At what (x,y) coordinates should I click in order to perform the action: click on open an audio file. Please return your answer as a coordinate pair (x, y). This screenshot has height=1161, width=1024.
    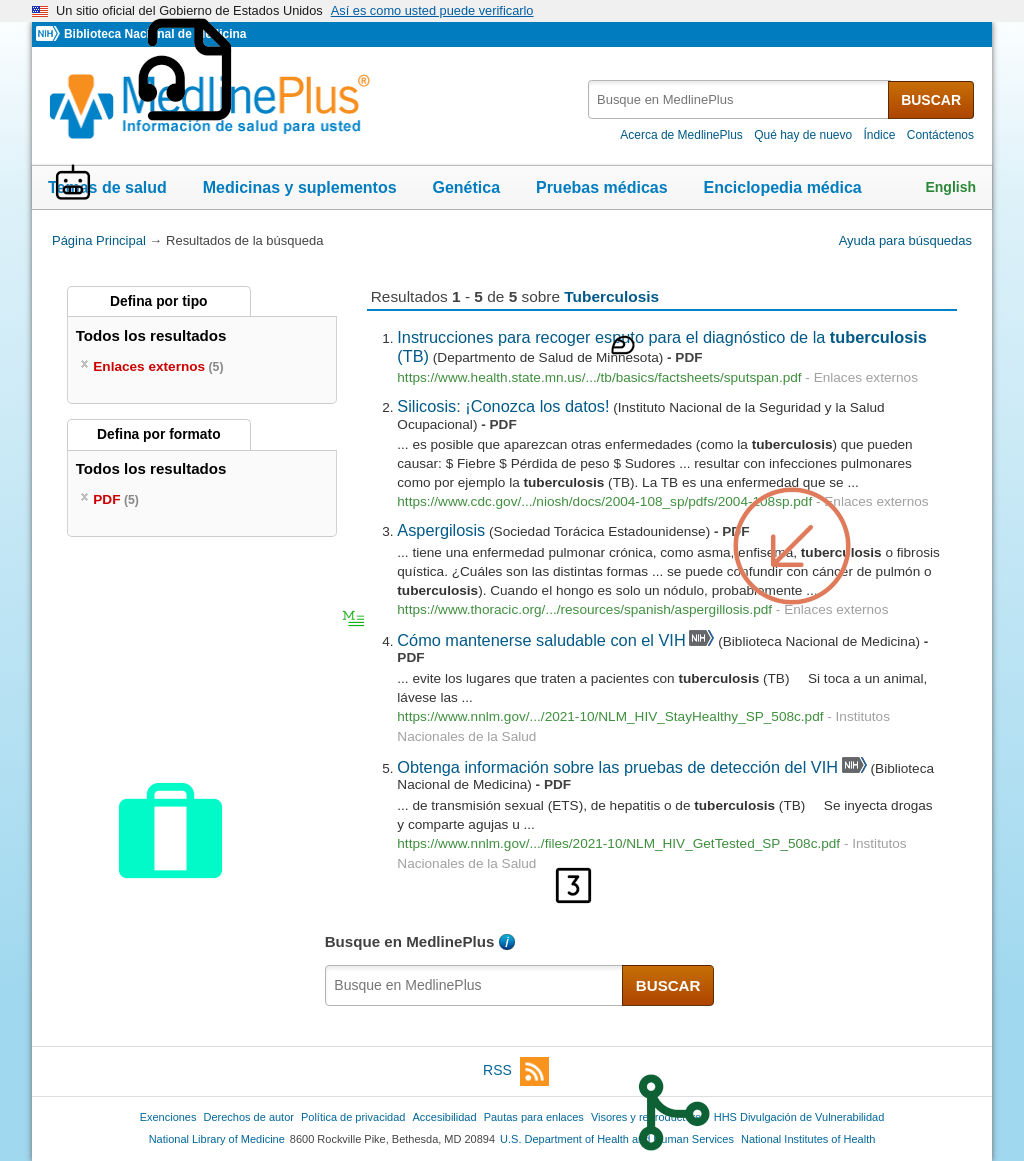
    Looking at the image, I should click on (189, 69).